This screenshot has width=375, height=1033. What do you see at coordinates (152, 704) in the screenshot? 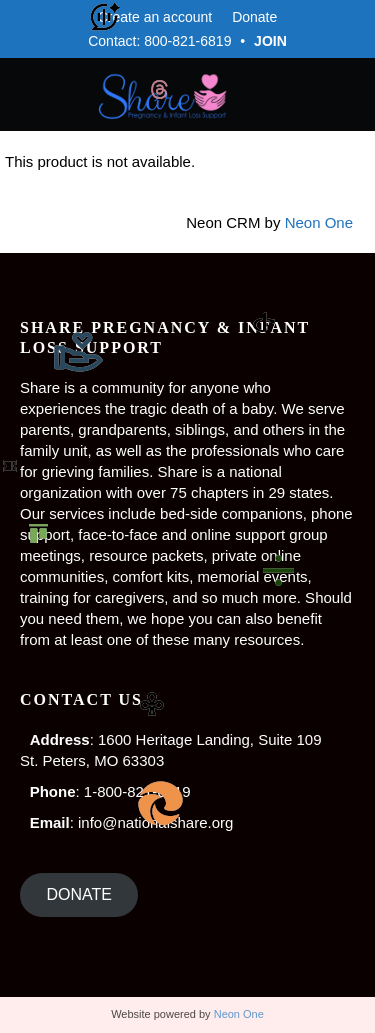
I see `represents the clubs suit in a card or poker game` at bounding box center [152, 704].